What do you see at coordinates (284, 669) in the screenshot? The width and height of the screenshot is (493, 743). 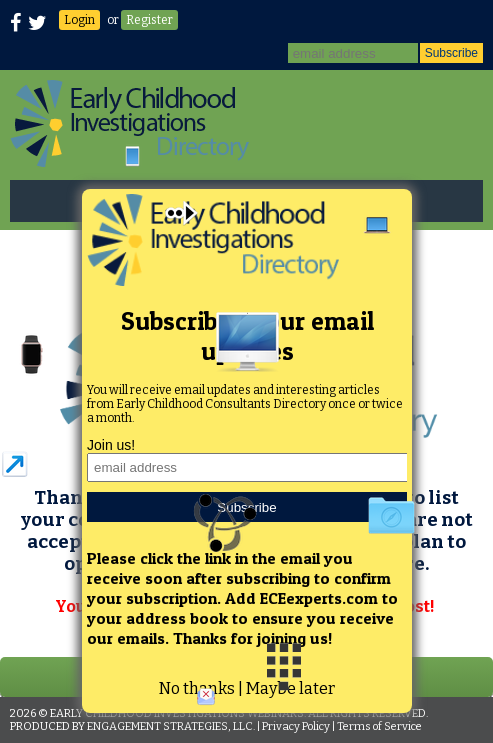 I see `open the phone dialpad` at bounding box center [284, 669].